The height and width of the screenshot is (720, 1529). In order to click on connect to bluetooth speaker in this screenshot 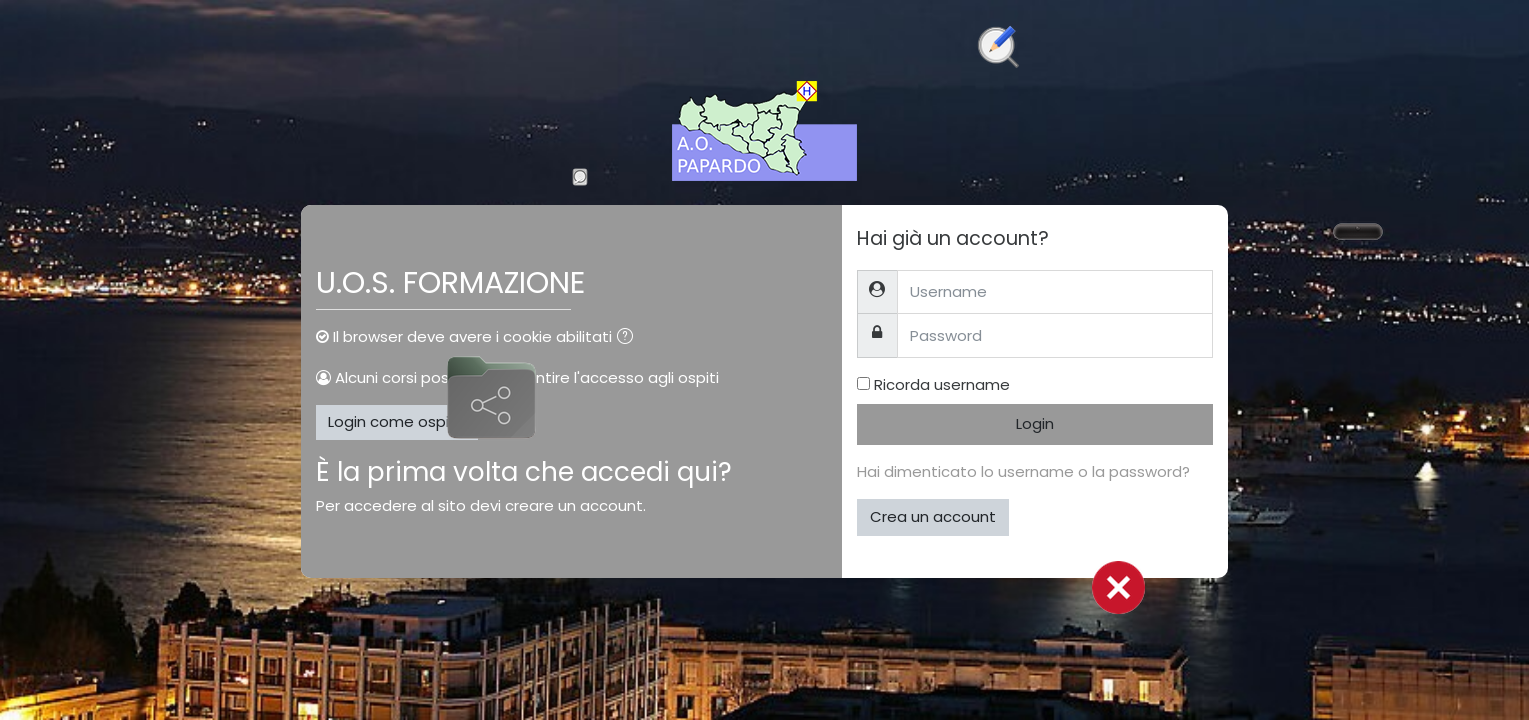, I will do `click(1358, 232)`.